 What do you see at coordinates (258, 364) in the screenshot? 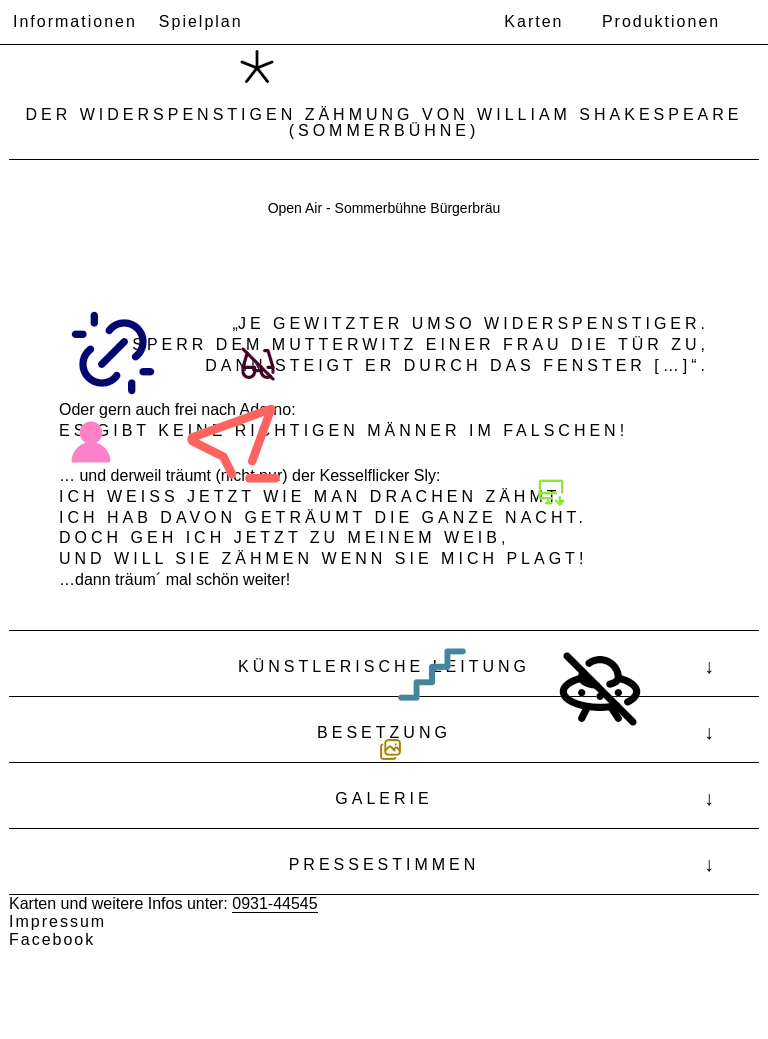
I see `disable reading mode` at bounding box center [258, 364].